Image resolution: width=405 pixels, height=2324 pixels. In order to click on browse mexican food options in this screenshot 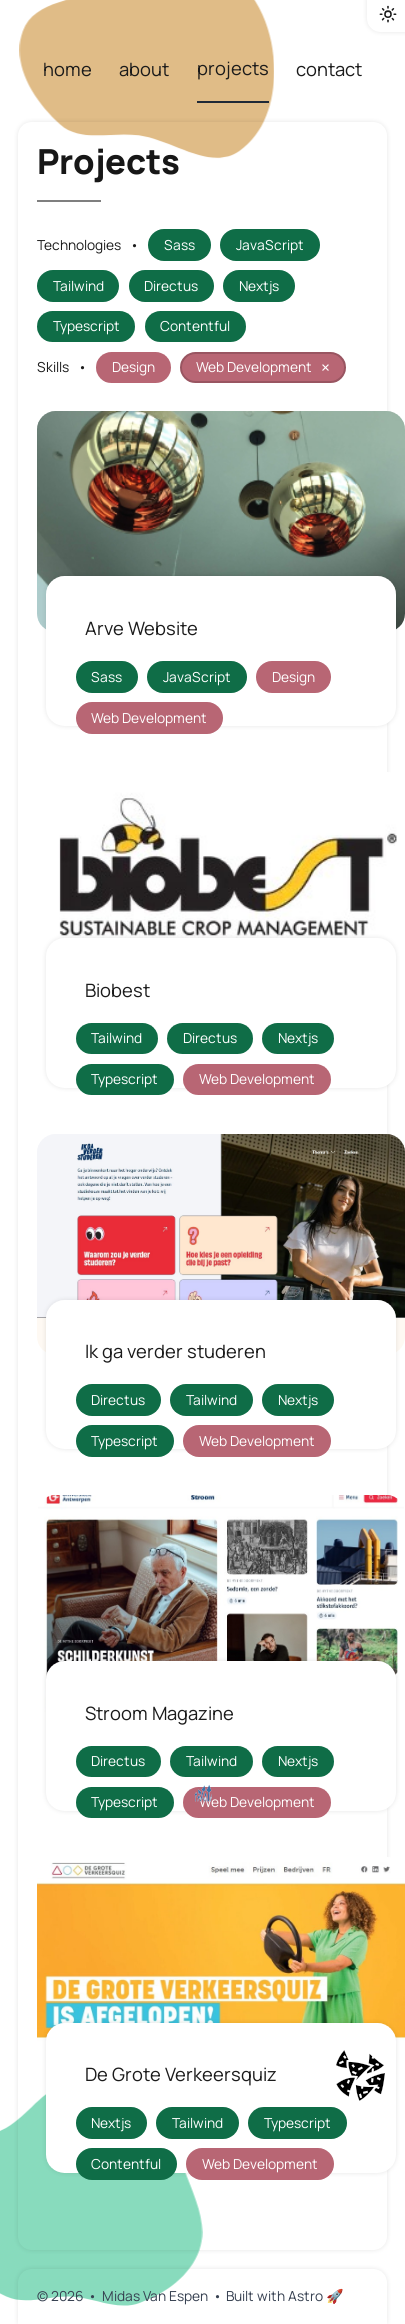, I will do `click(360, 2075)`.